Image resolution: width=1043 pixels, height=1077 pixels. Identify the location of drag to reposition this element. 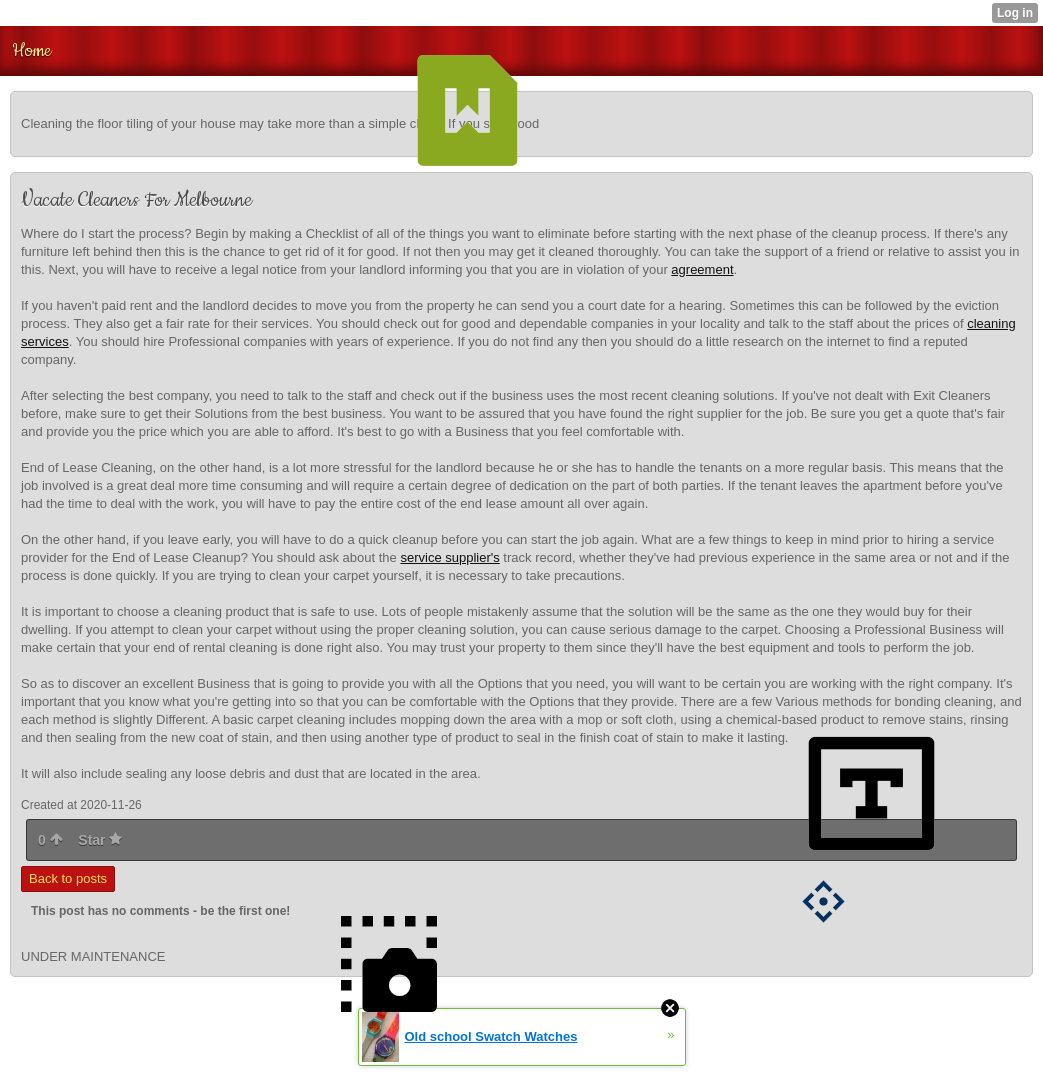
(823, 901).